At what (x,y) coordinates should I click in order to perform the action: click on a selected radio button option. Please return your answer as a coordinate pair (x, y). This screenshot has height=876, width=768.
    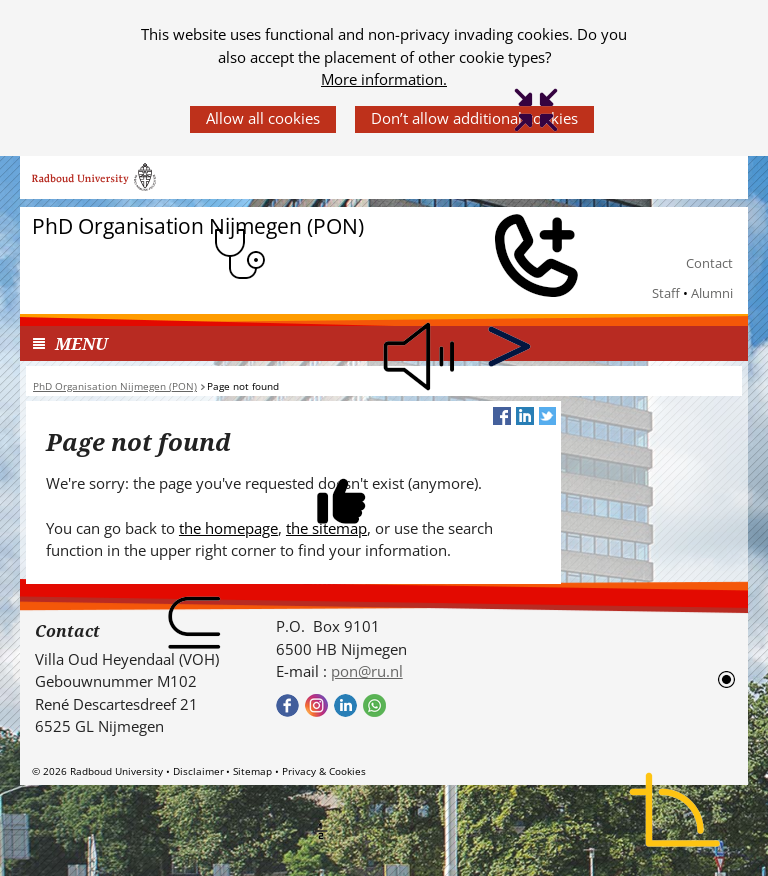
    Looking at the image, I should click on (726, 679).